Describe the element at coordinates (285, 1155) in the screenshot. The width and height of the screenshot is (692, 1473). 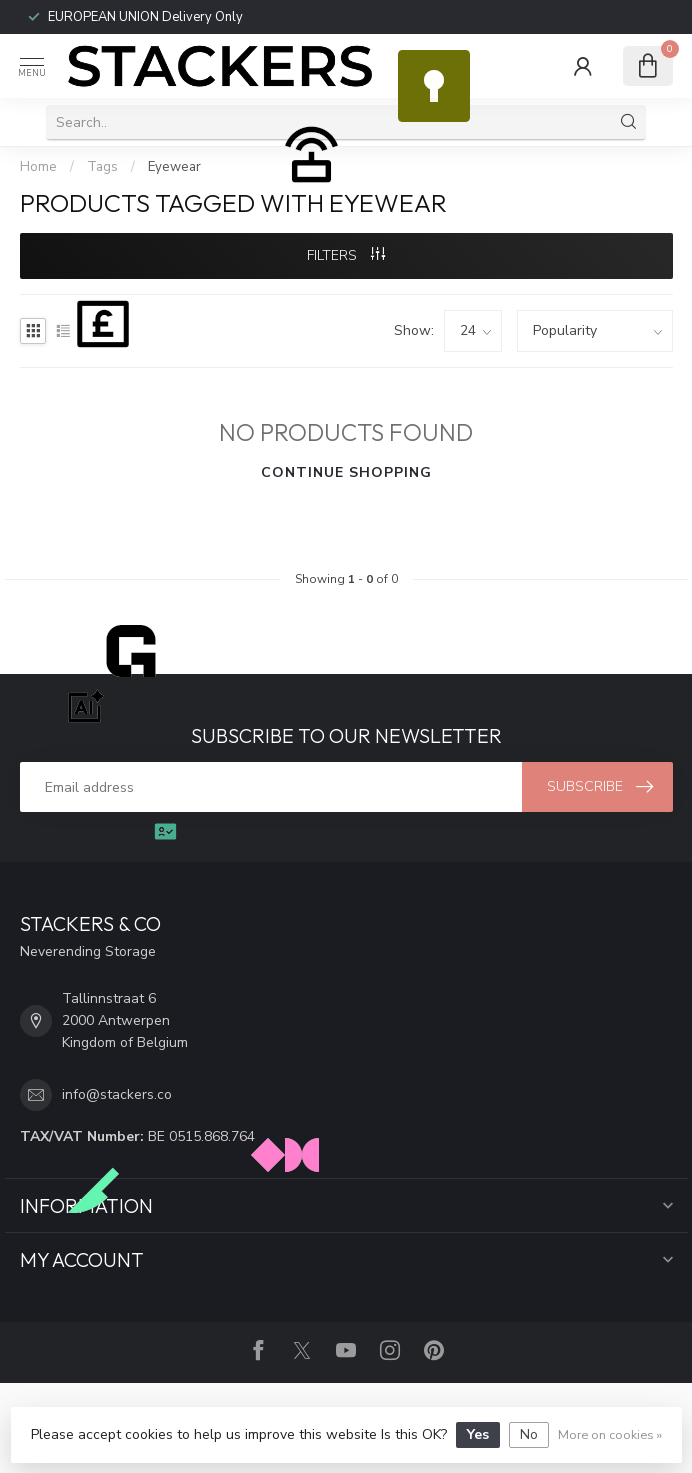
I see `innosoft company logo` at that location.